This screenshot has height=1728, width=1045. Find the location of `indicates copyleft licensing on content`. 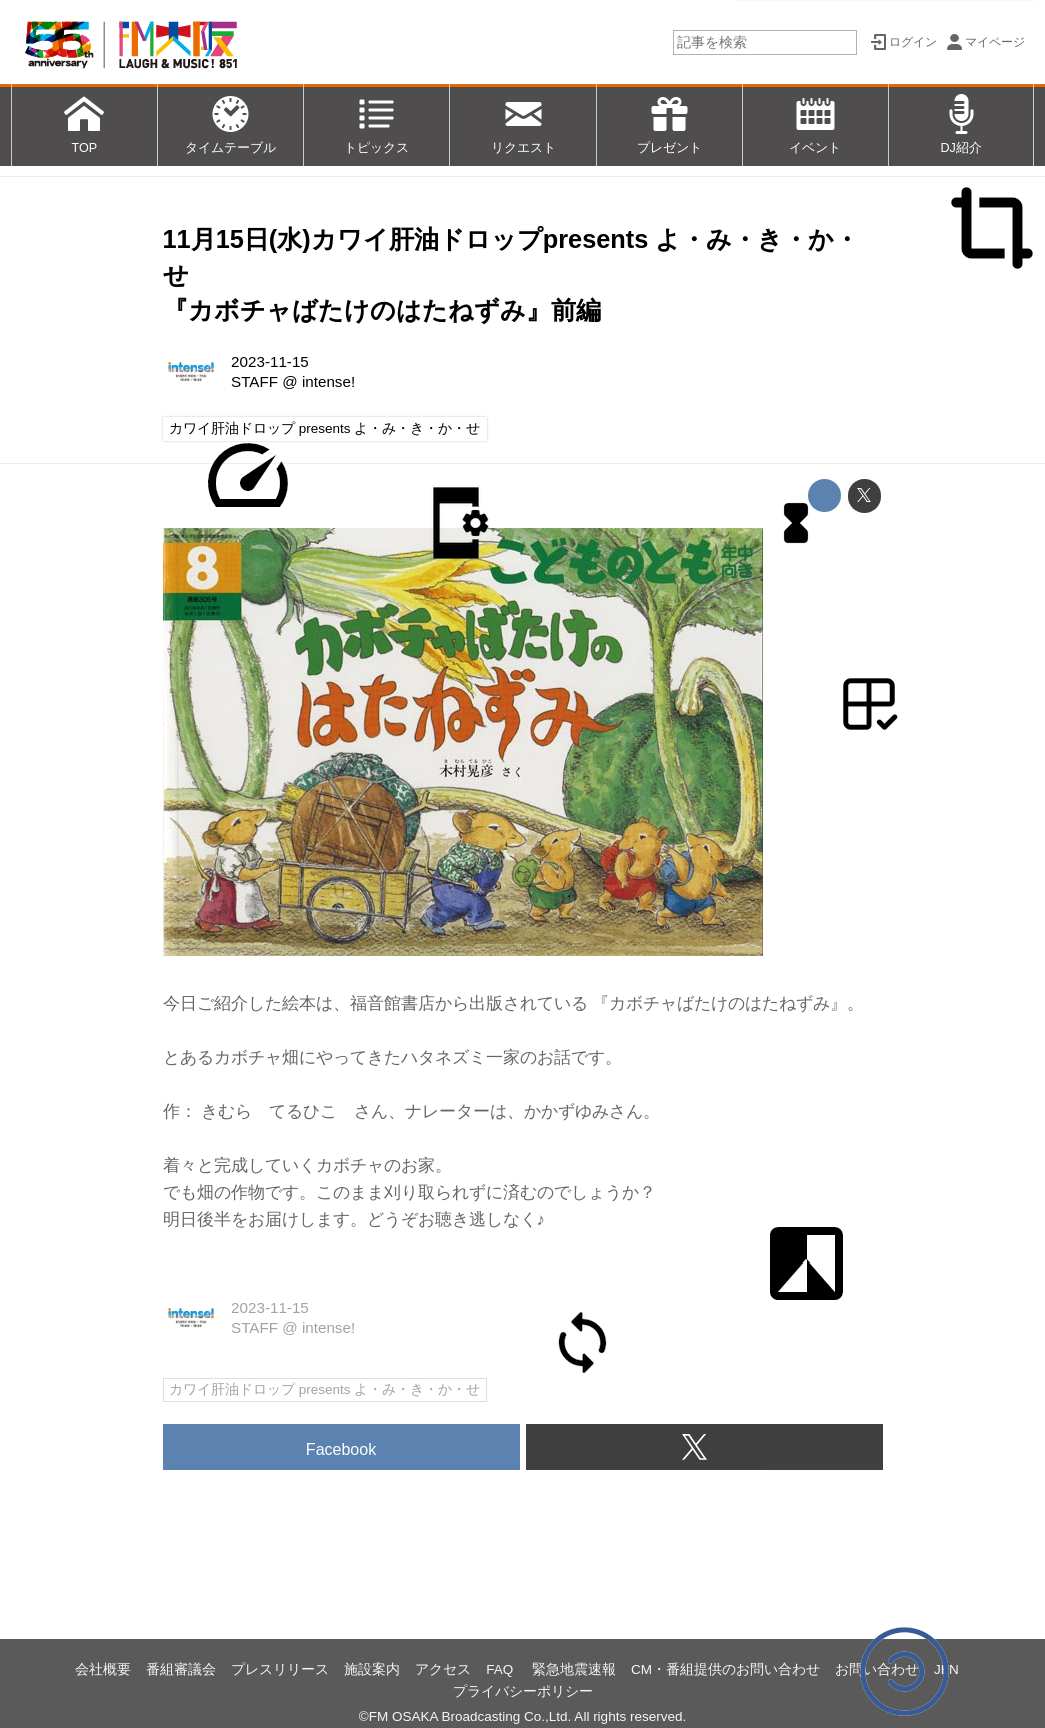

indicates copyleft licensing on content is located at coordinates (904, 1671).